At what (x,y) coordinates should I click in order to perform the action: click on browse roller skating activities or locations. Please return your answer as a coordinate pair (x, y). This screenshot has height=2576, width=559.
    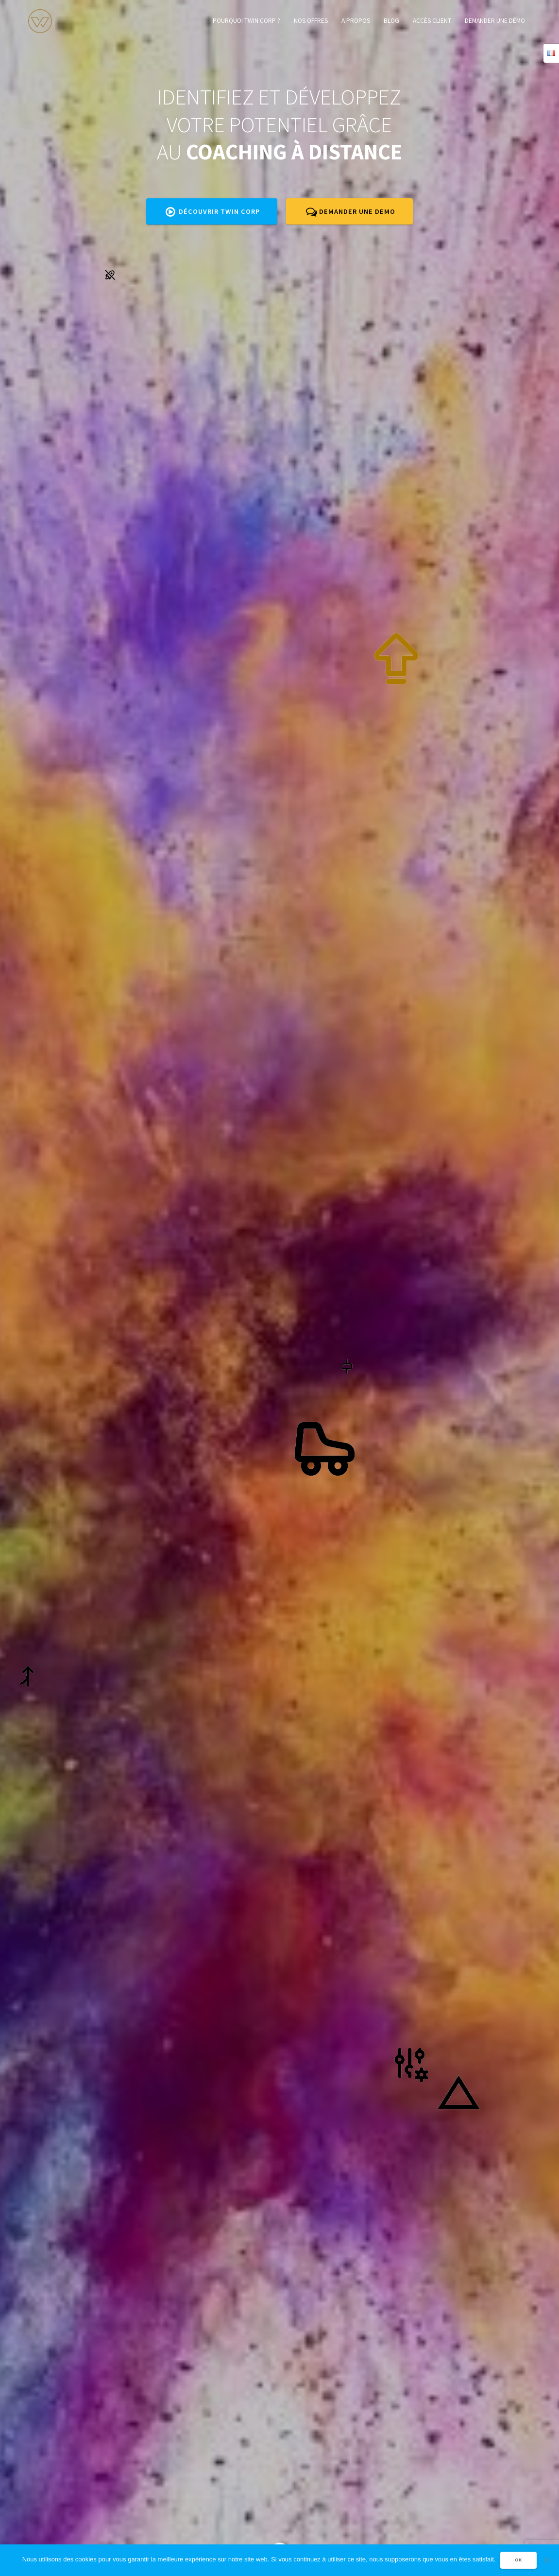
    Looking at the image, I should click on (324, 1449).